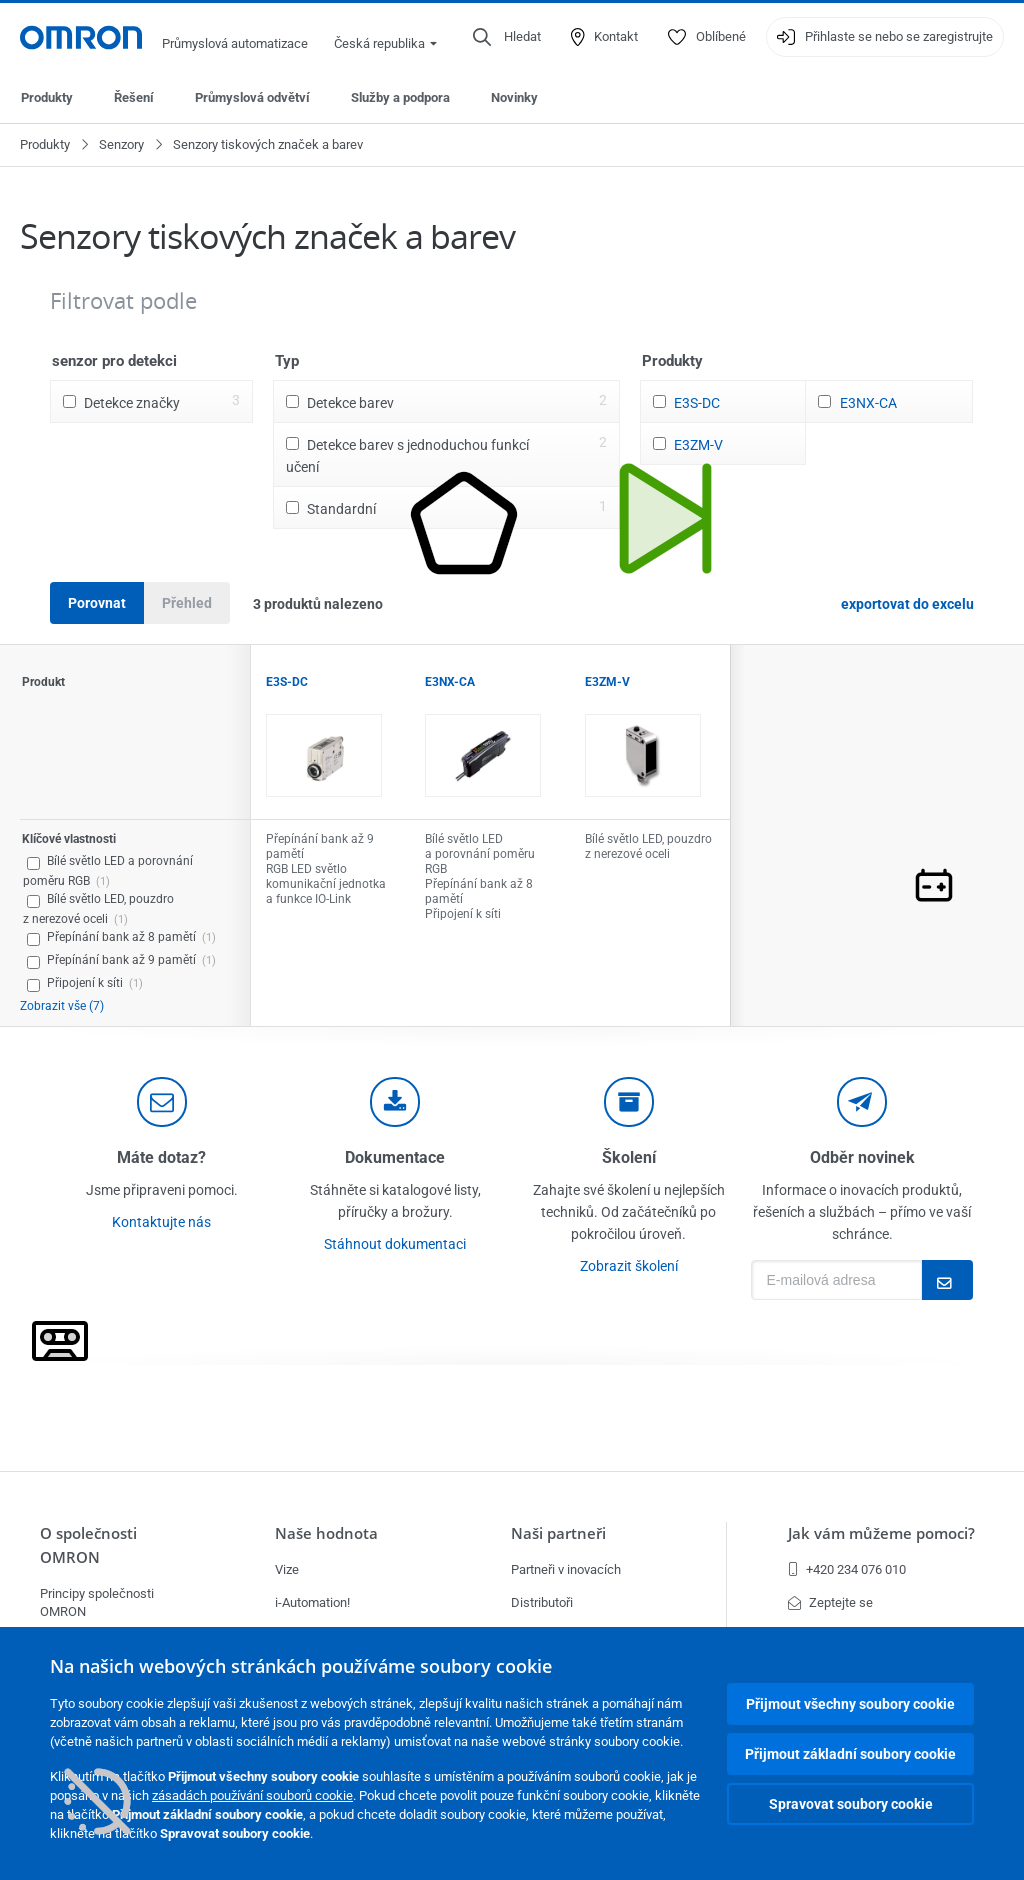 This screenshot has height=1880, width=1024. Describe the element at coordinates (665, 518) in the screenshot. I see `skip to the next track` at that location.